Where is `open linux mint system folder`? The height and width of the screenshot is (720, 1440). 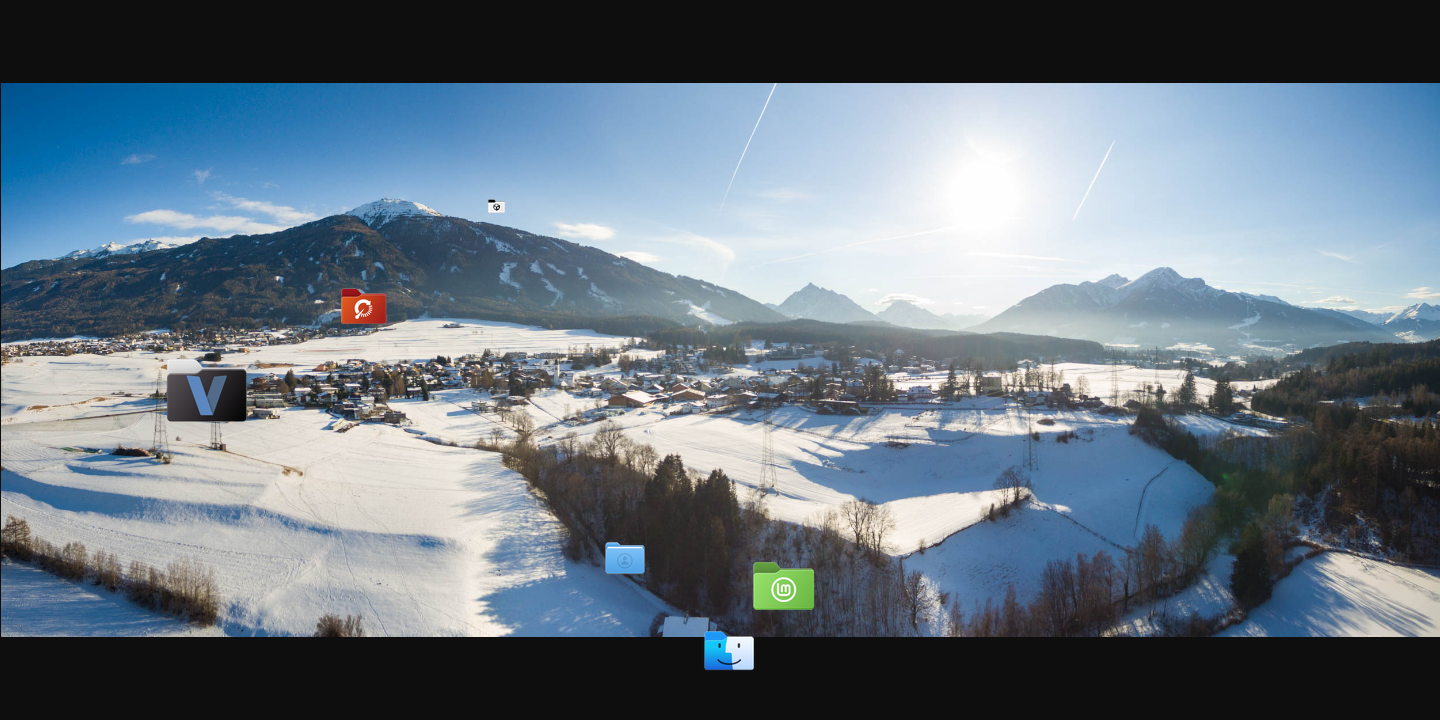
open linux mint system folder is located at coordinates (783, 587).